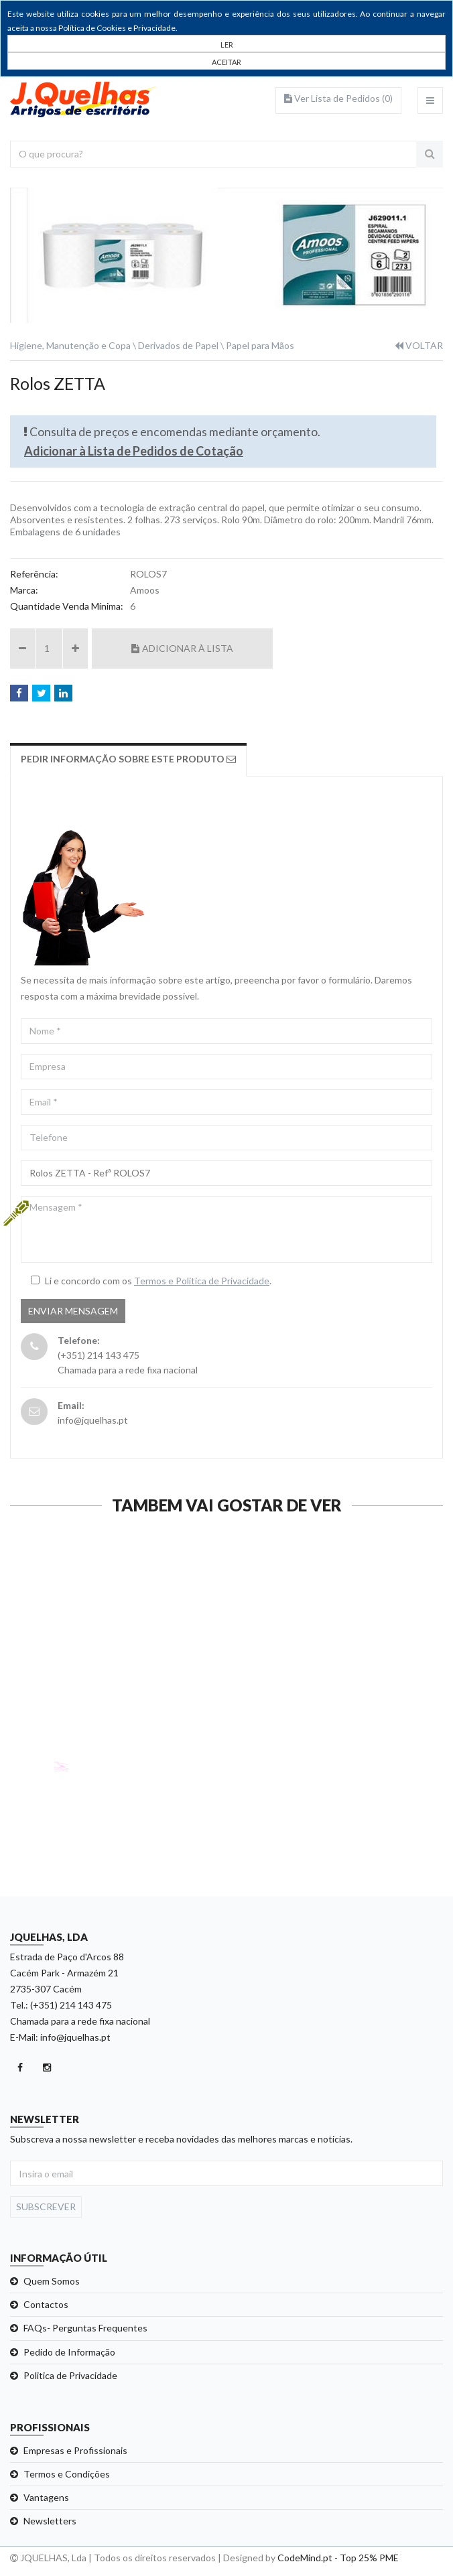 This screenshot has width=453, height=2576. I want to click on farming or agriculture tool indicator, so click(61, 1764).